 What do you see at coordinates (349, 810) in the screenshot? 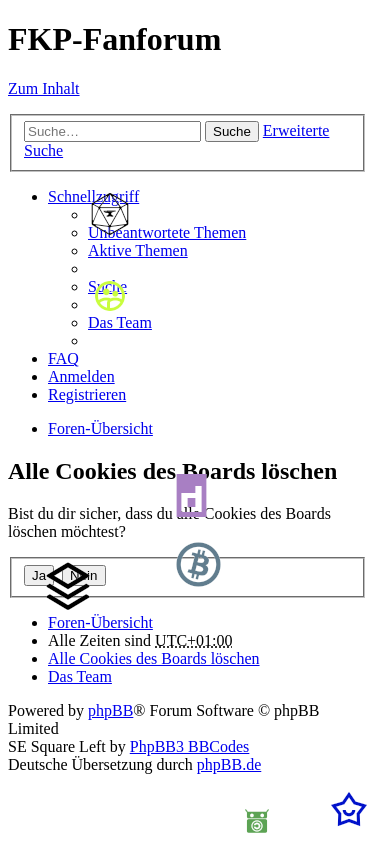
I see `mark as favorite with positive feedback` at bounding box center [349, 810].